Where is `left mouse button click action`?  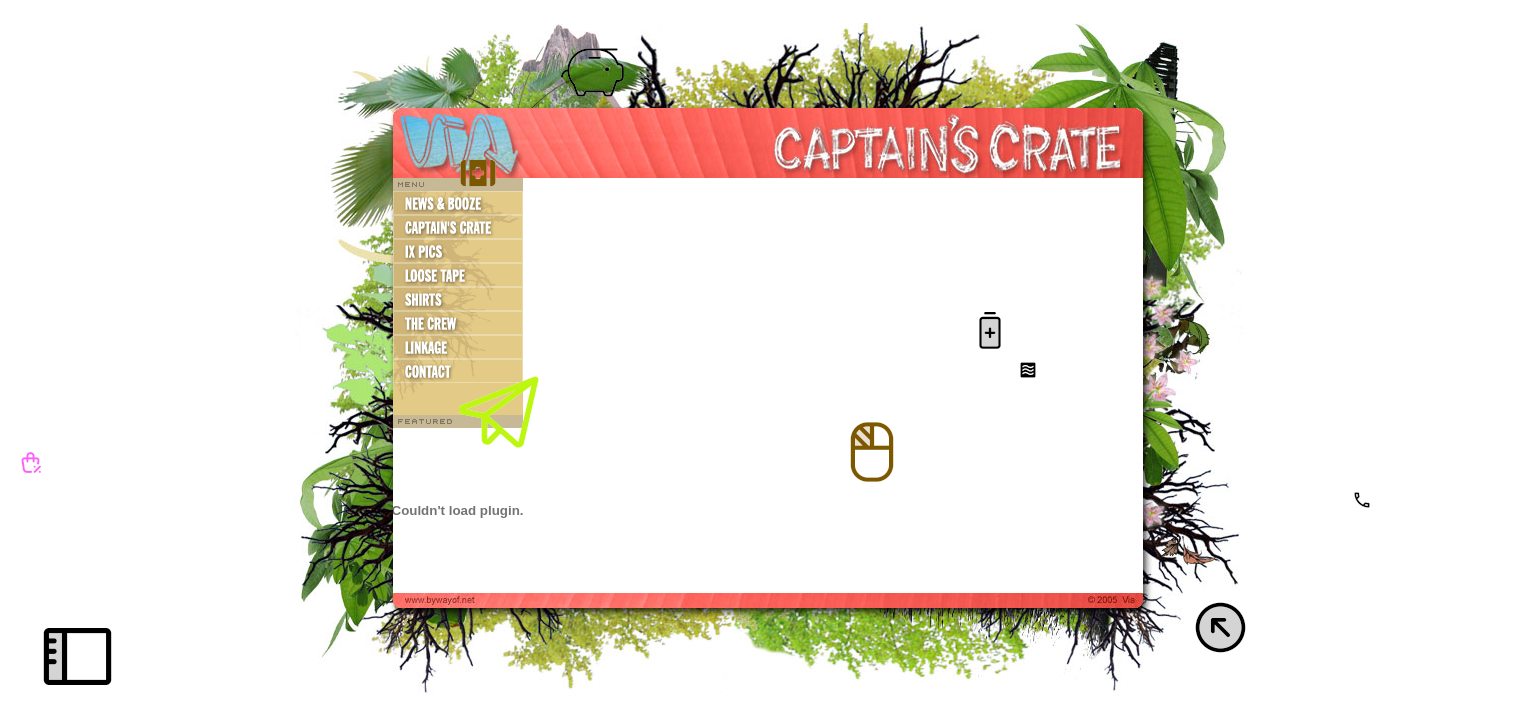 left mouse button click action is located at coordinates (872, 452).